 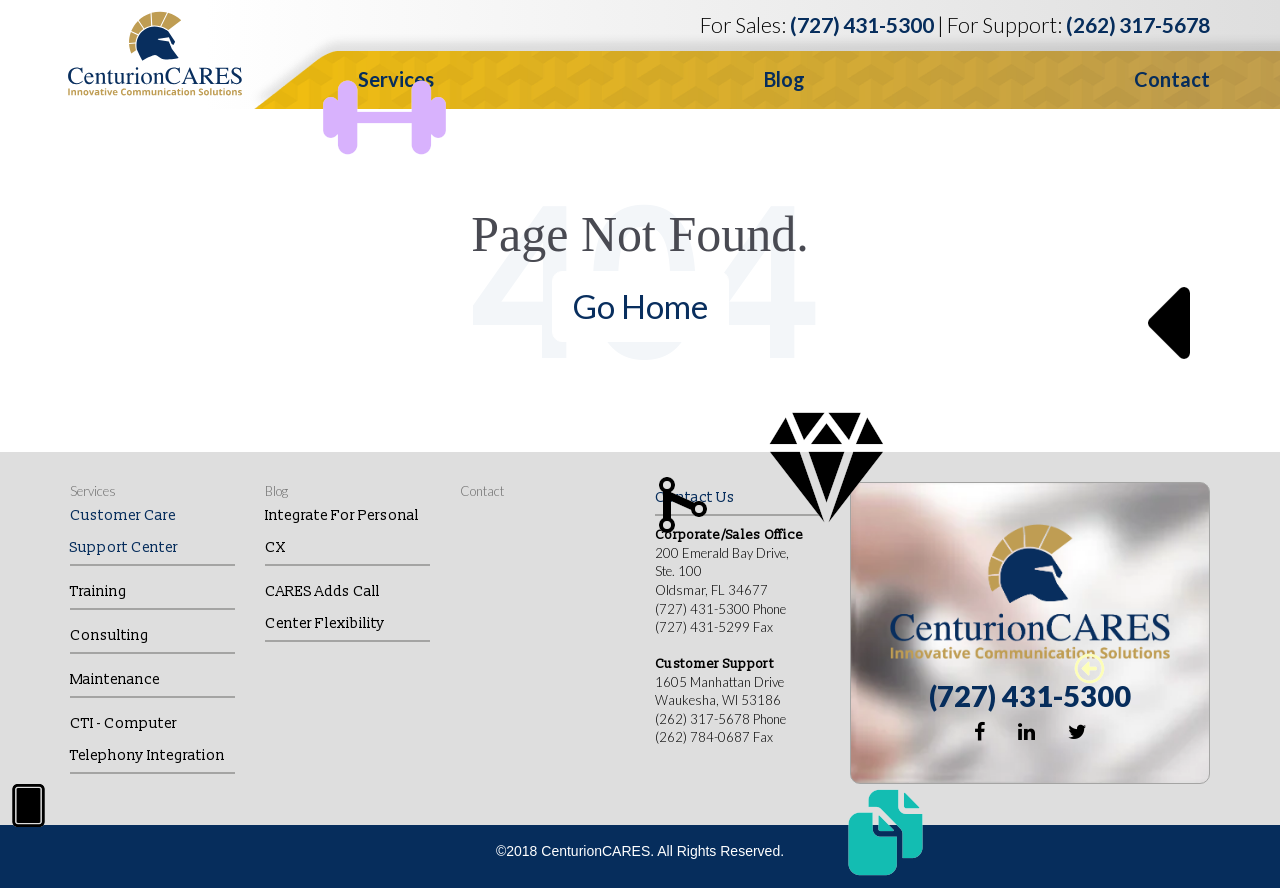 What do you see at coordinates (1089, 668) in the screenshot?
I see `go back to the previous screen` at bounding box center [1089, 668].